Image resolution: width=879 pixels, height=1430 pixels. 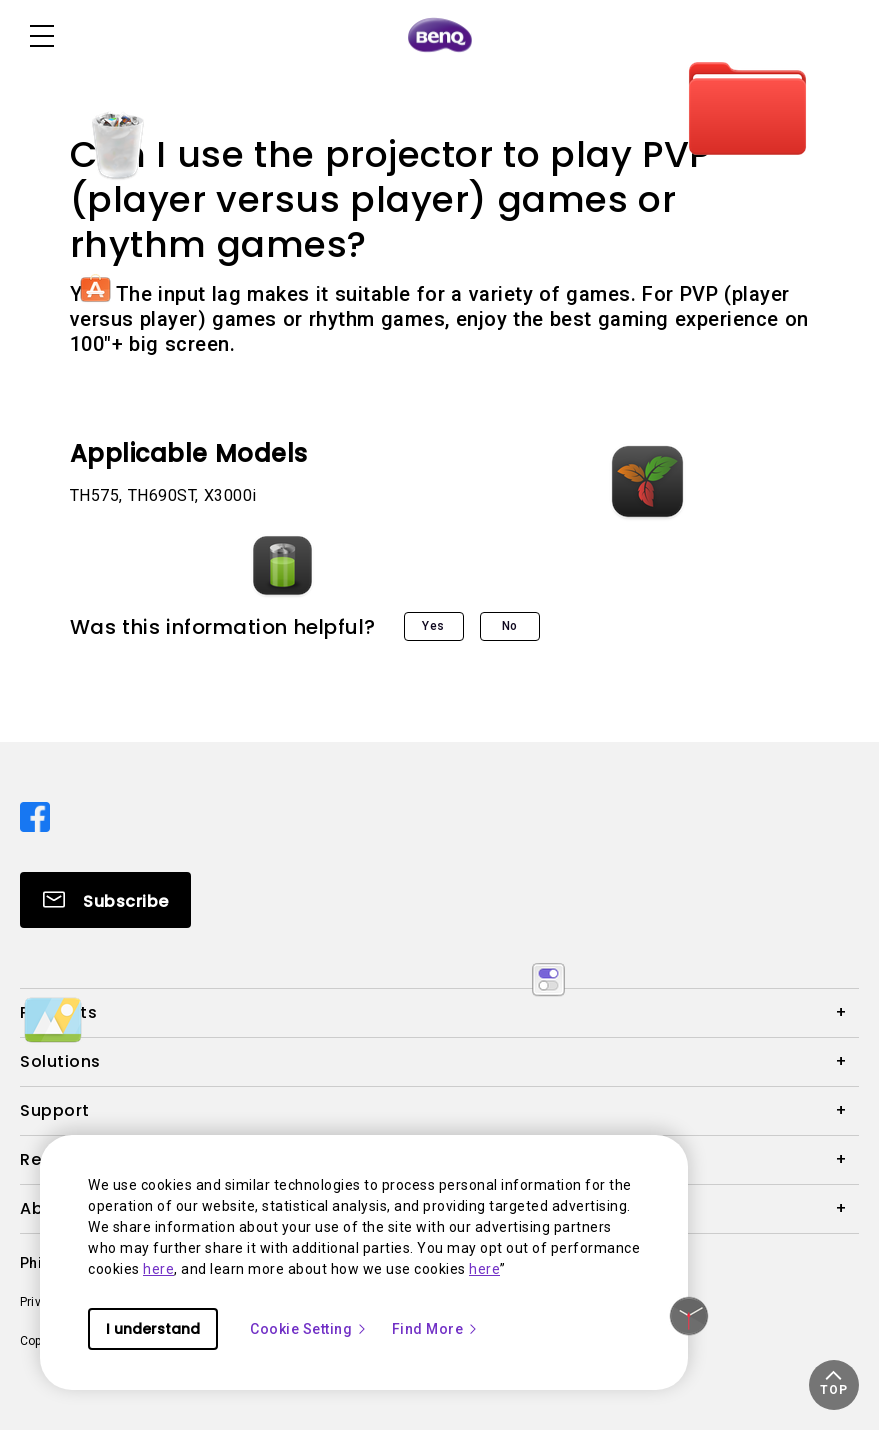 What do you see at coordinates (548, 979) in the screenshot?
I see `open unity tweak tool settings` at bounding box center [548, 979].